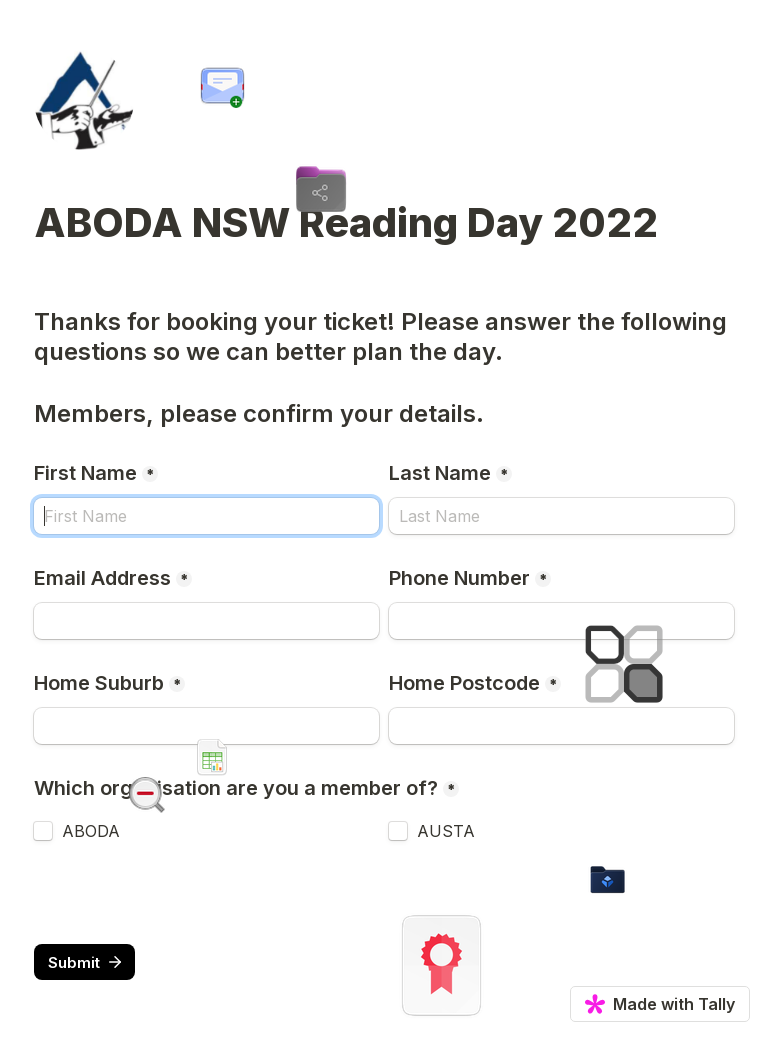  What do you see at coordinates (624, 664) in the screenshot?
I see `connect or manage exchange account integration` at bounding box center [624, 664].